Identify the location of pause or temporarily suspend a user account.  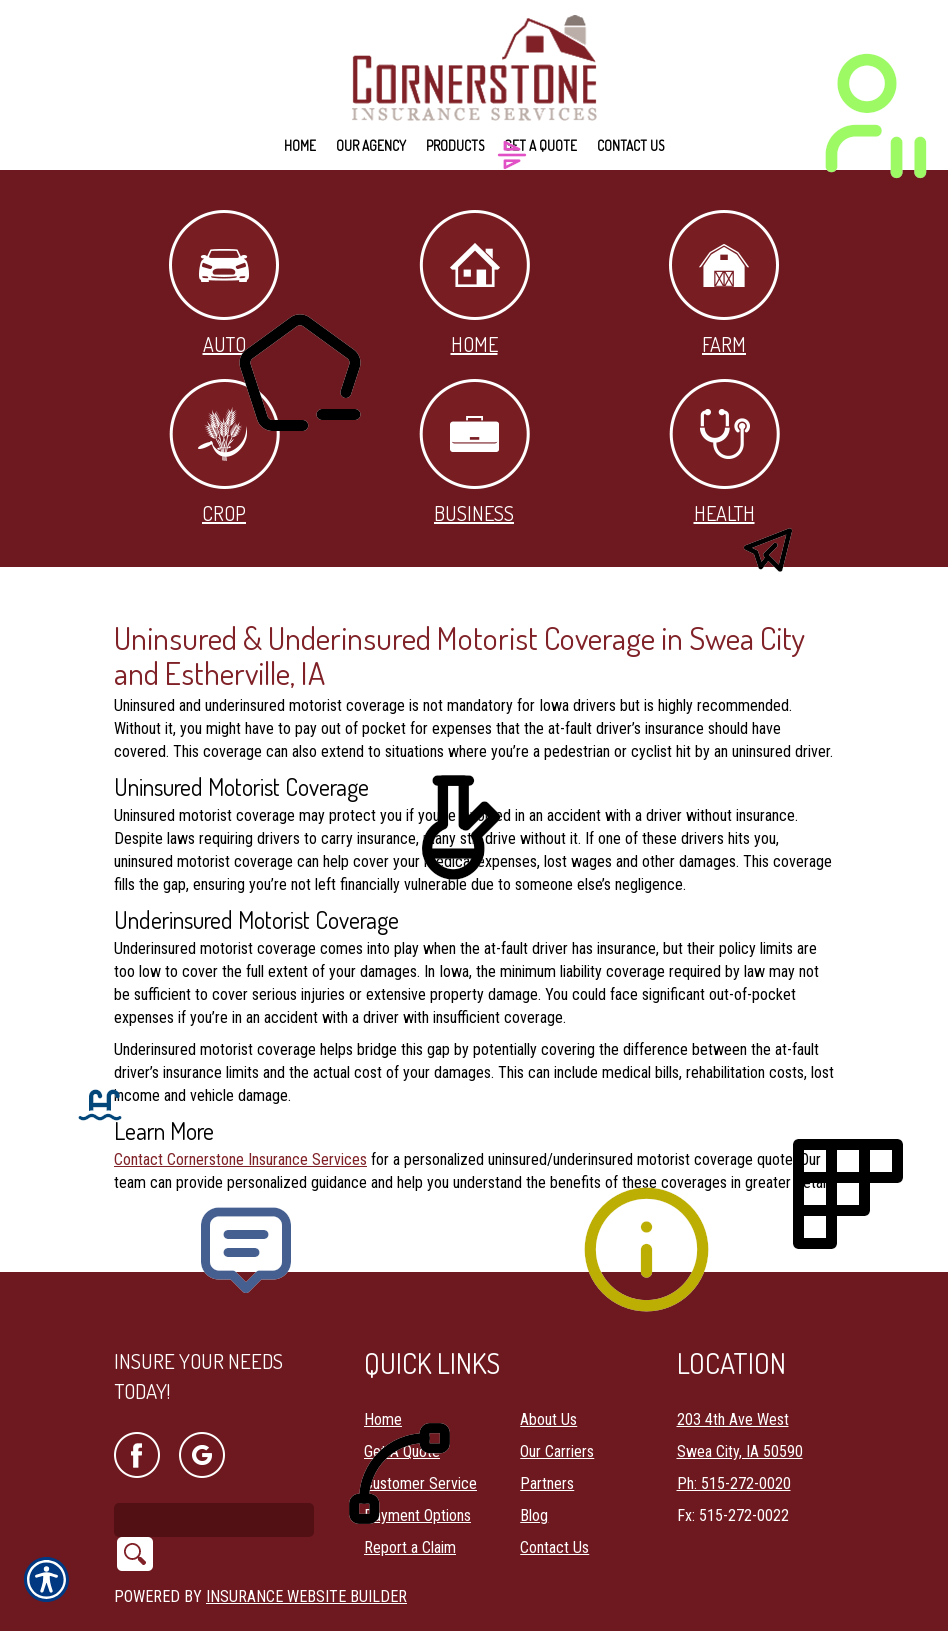
(867, 113).